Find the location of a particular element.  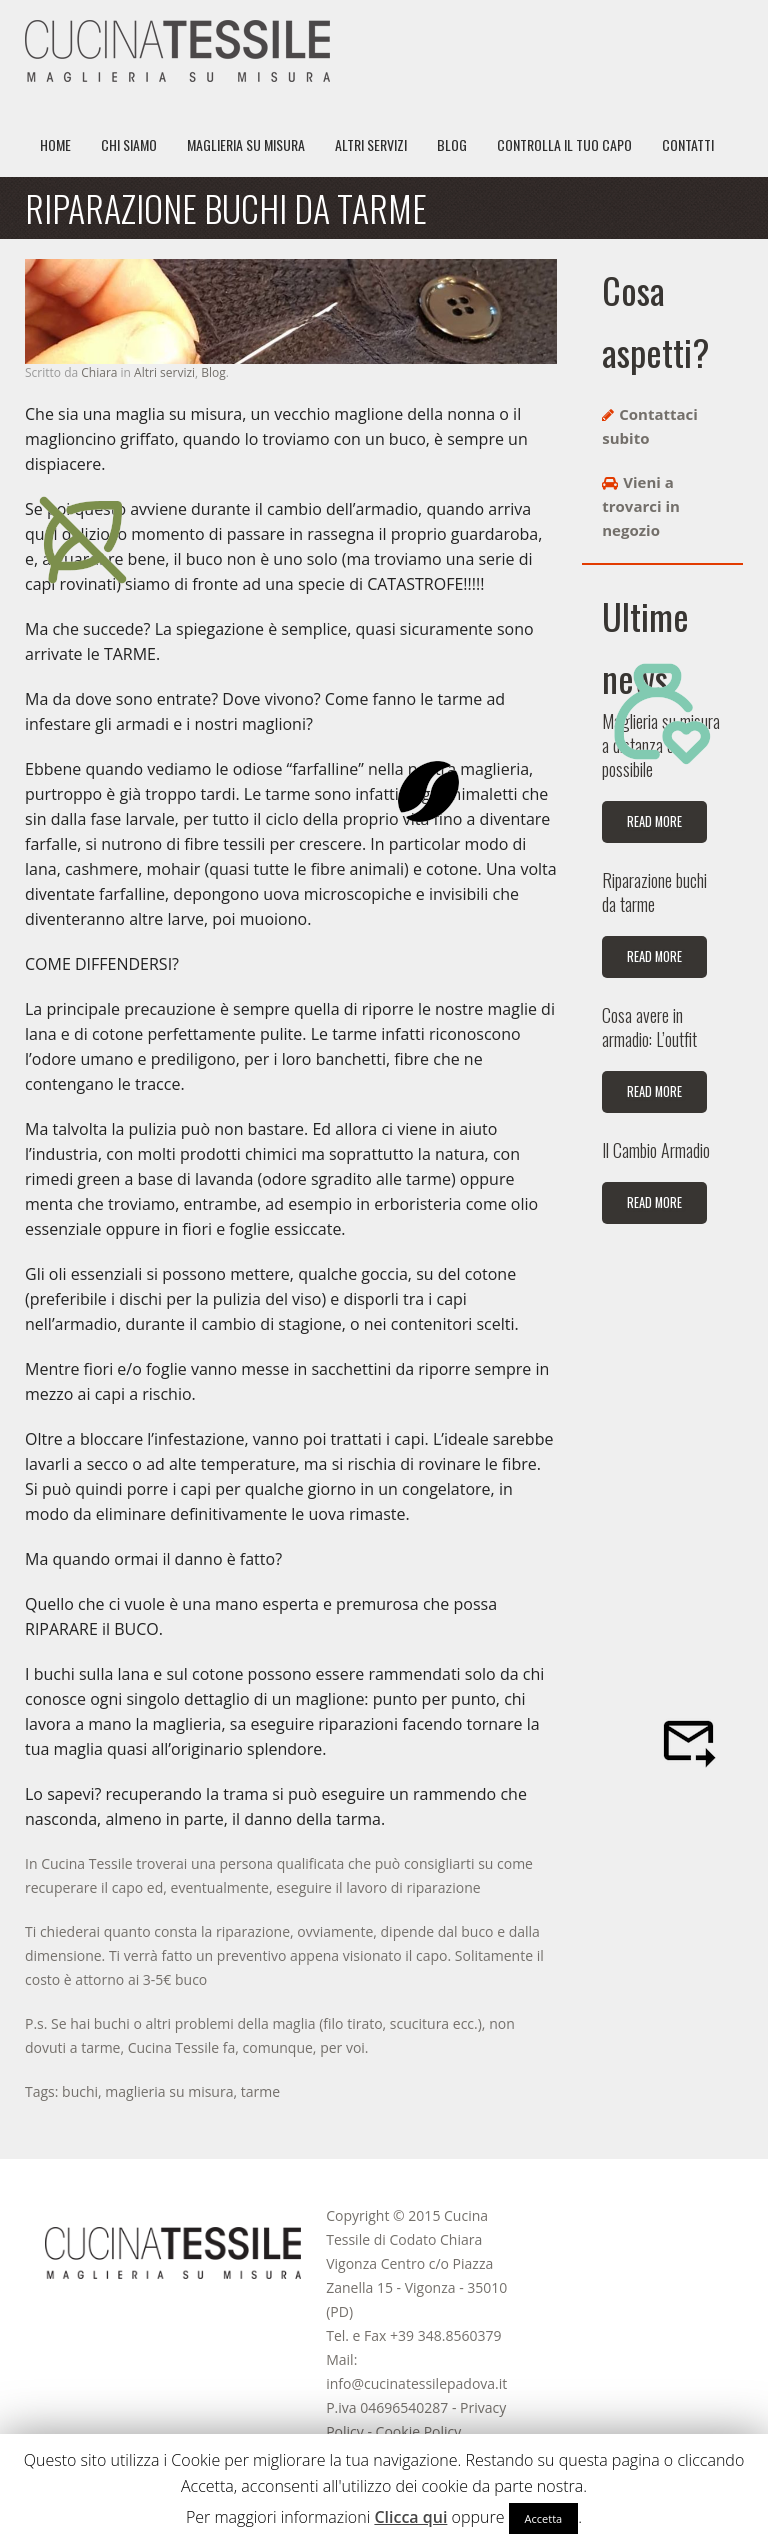

browse coffee shops or cafés nearby is located at coordinates (428, 791).